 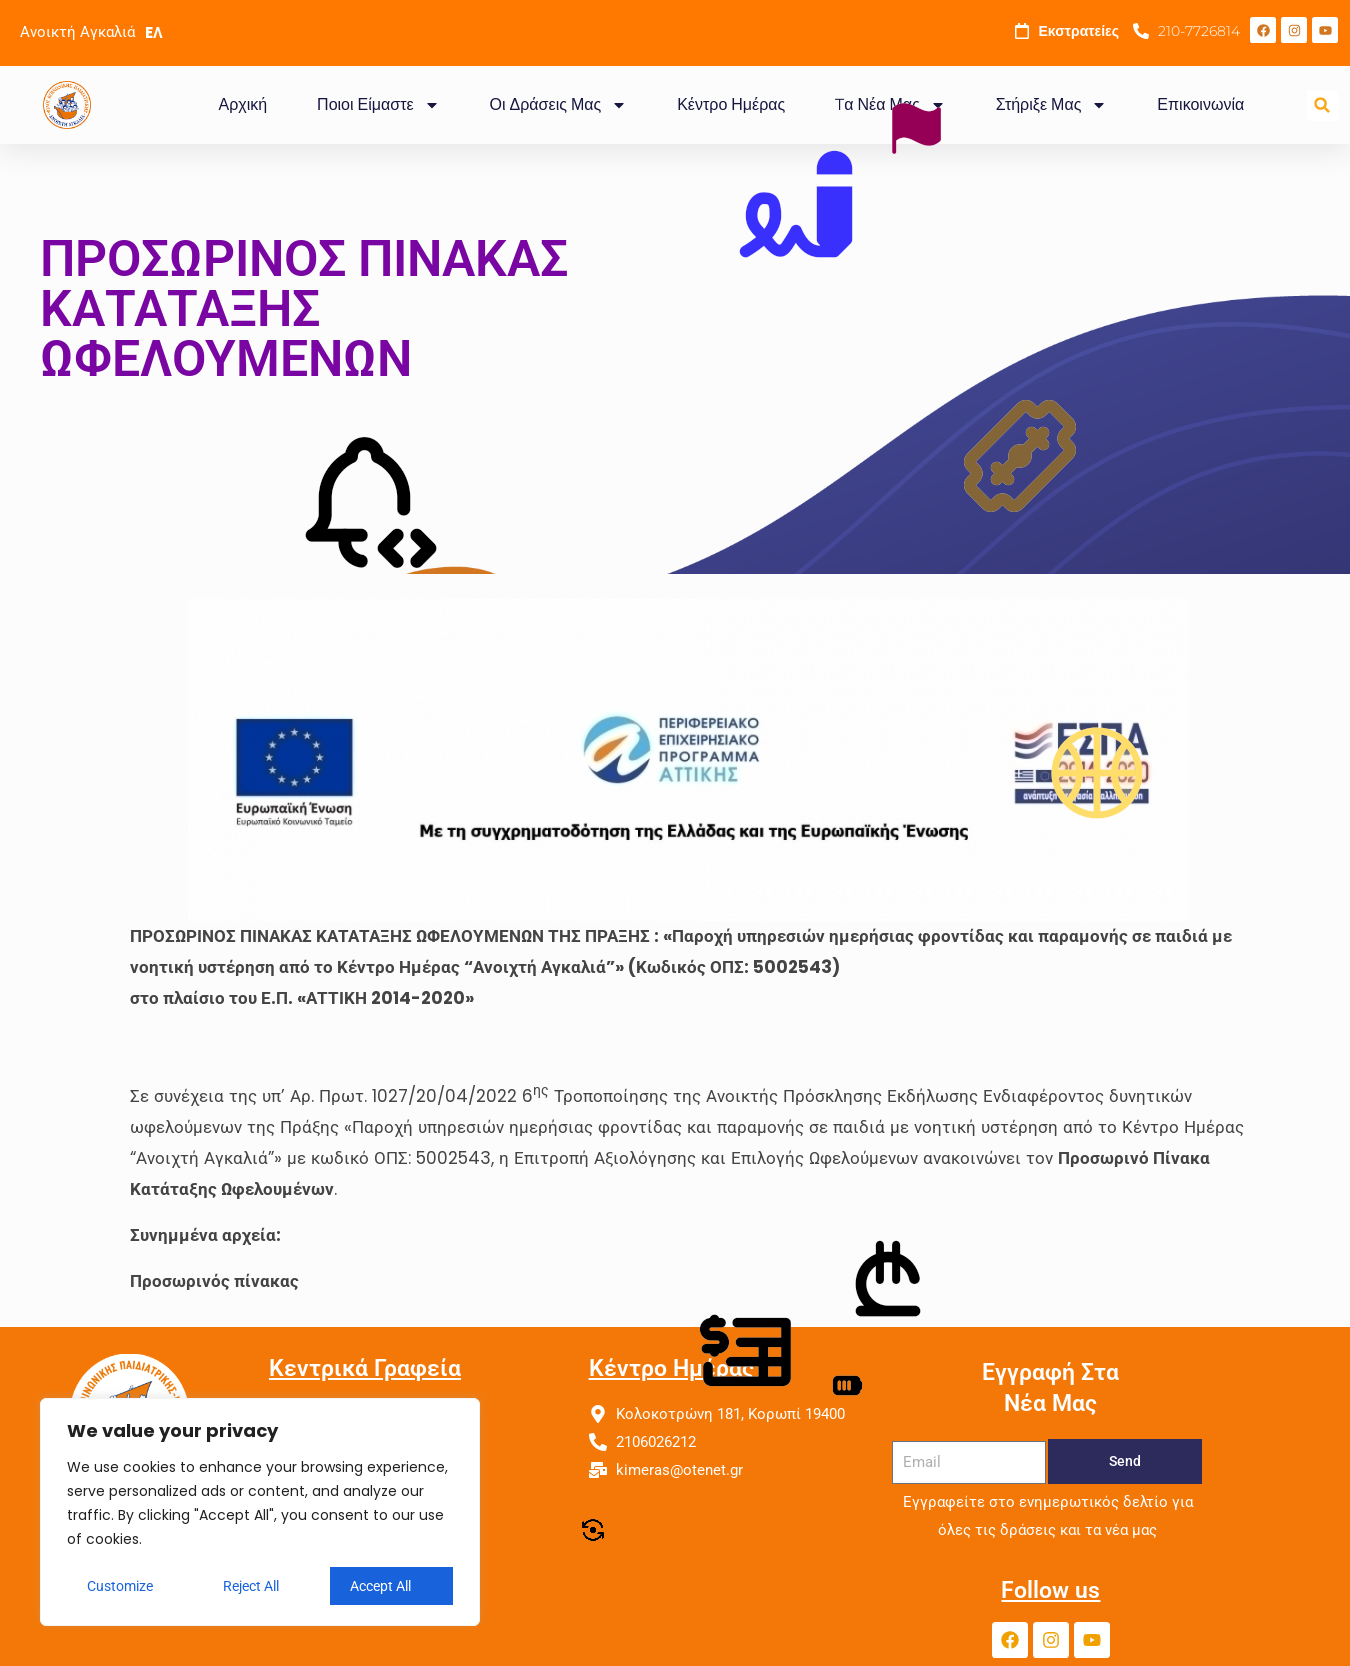 What do you see at coordinates (914, 127) in the screenshot?
I see `flag or bookmark an item for follow-up` at bounding box center [914, 127].